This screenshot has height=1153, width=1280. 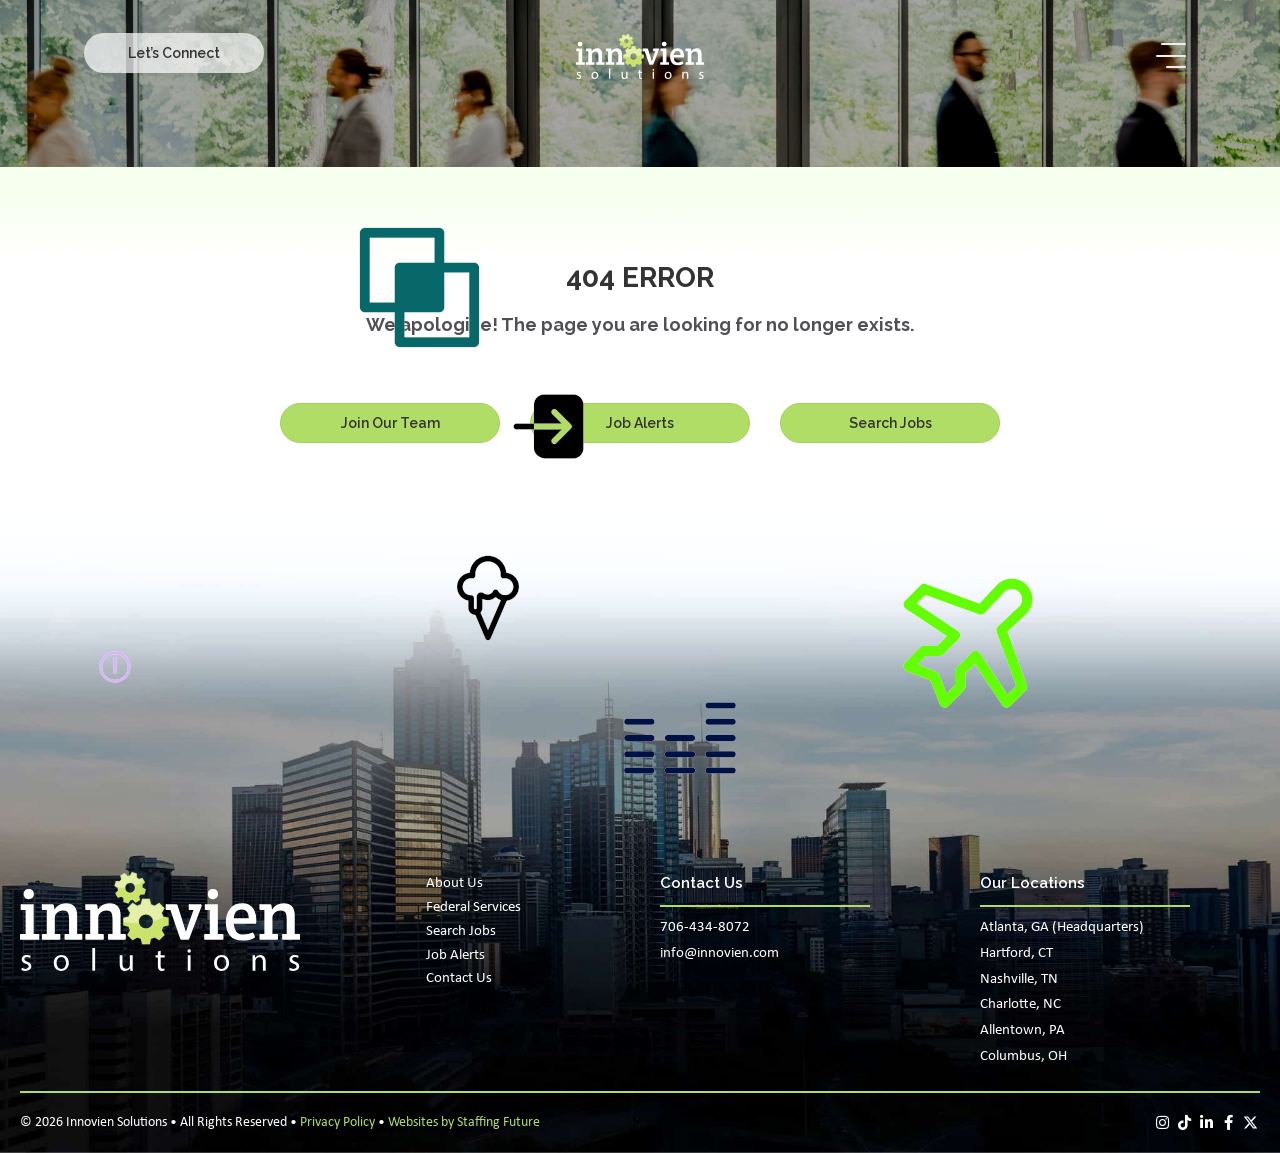 What do you see at coordinates (680, 738) in the screenshot?
I see `adjust audio equalizer settings` at bounding box center [680, 738].